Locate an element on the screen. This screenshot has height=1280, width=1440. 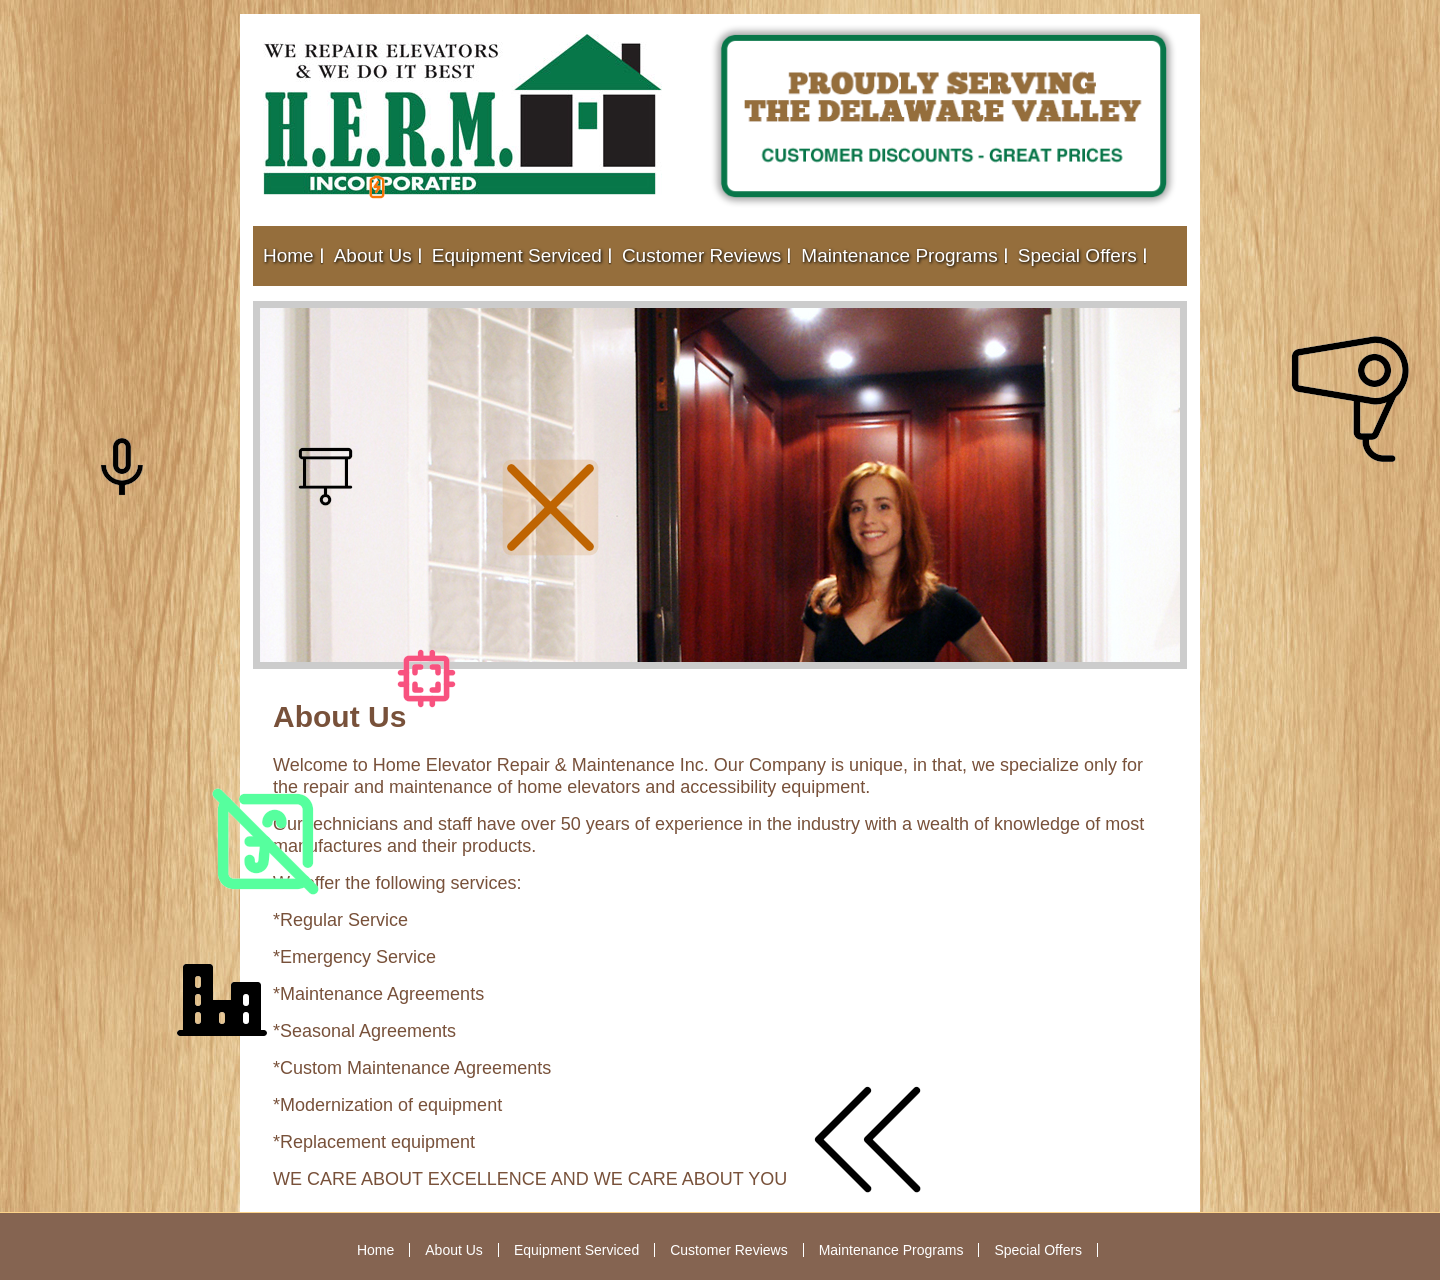
view city or urban location is located at coordinates (222, 1000).